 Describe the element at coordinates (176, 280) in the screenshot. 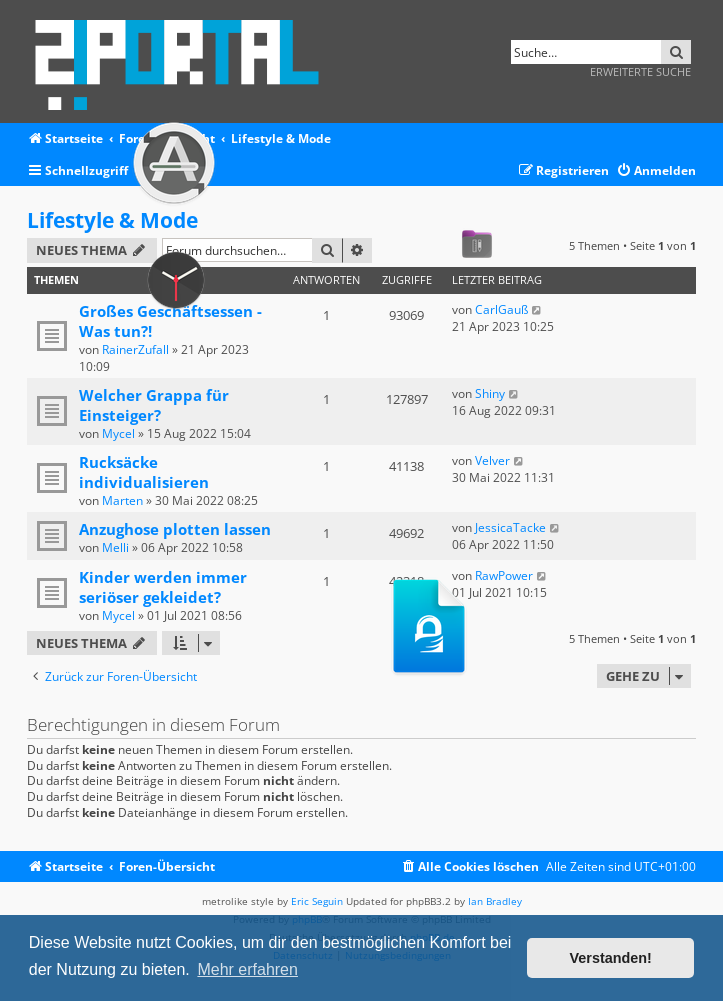

I see `indicates a time-sensitive or urgent notification` at that location.